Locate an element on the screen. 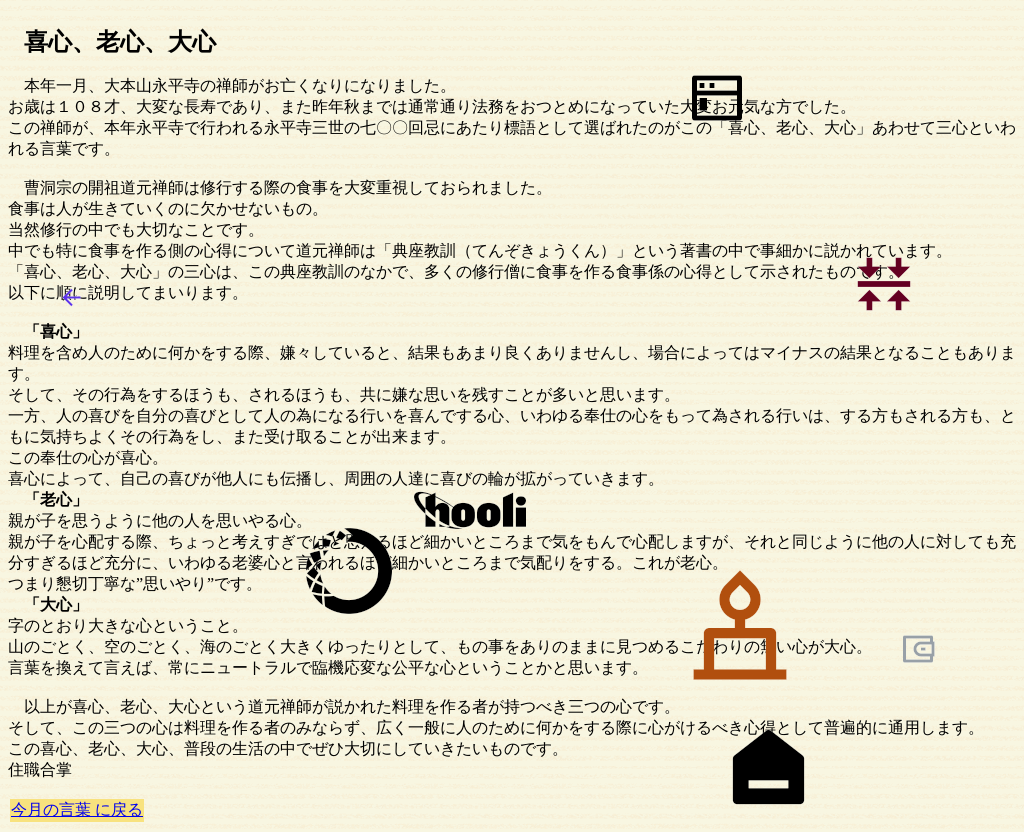  open terminal or command line interface is located at coordinates (717, 98).